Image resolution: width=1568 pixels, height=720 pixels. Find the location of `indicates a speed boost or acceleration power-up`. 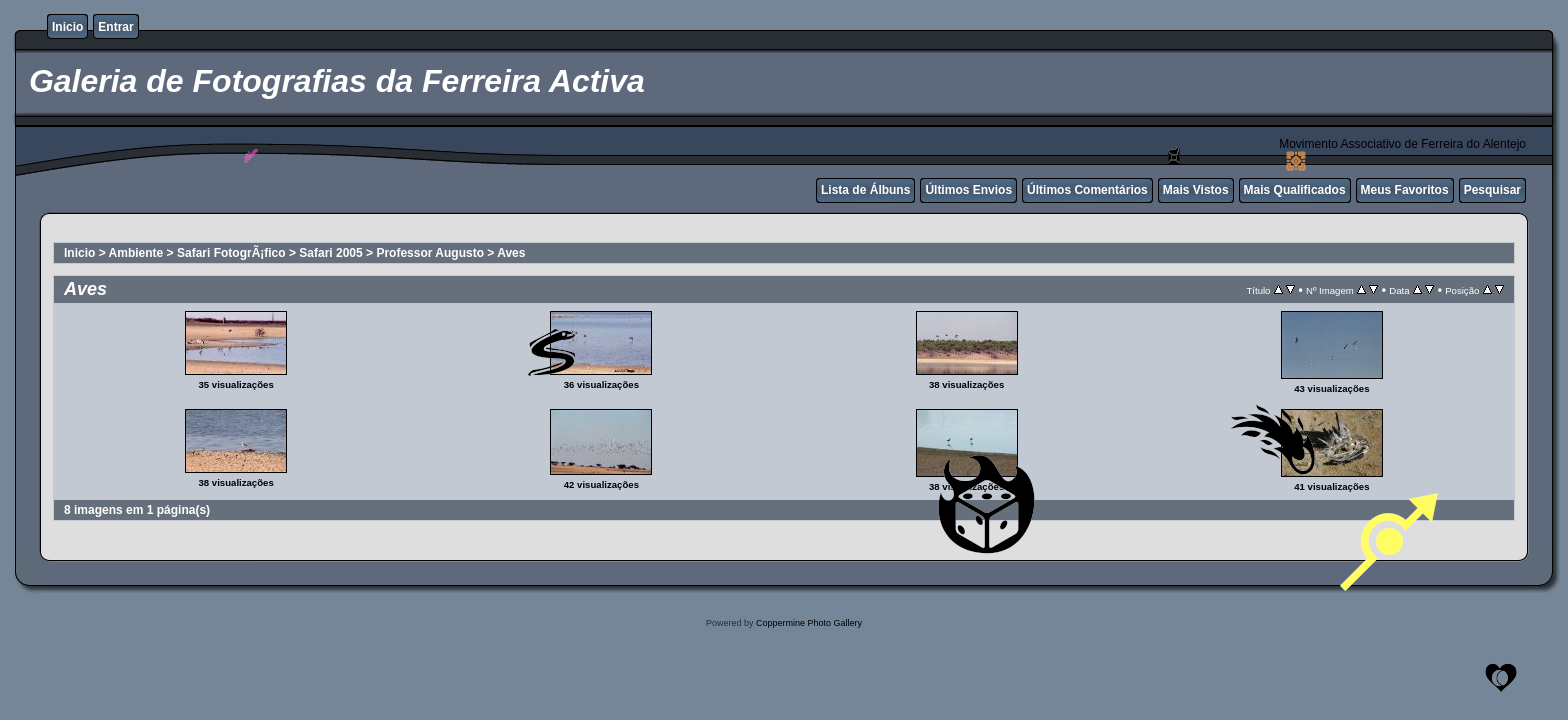

indicates a speed boost or acceleration power-up is located at coordinates (1273, 442).